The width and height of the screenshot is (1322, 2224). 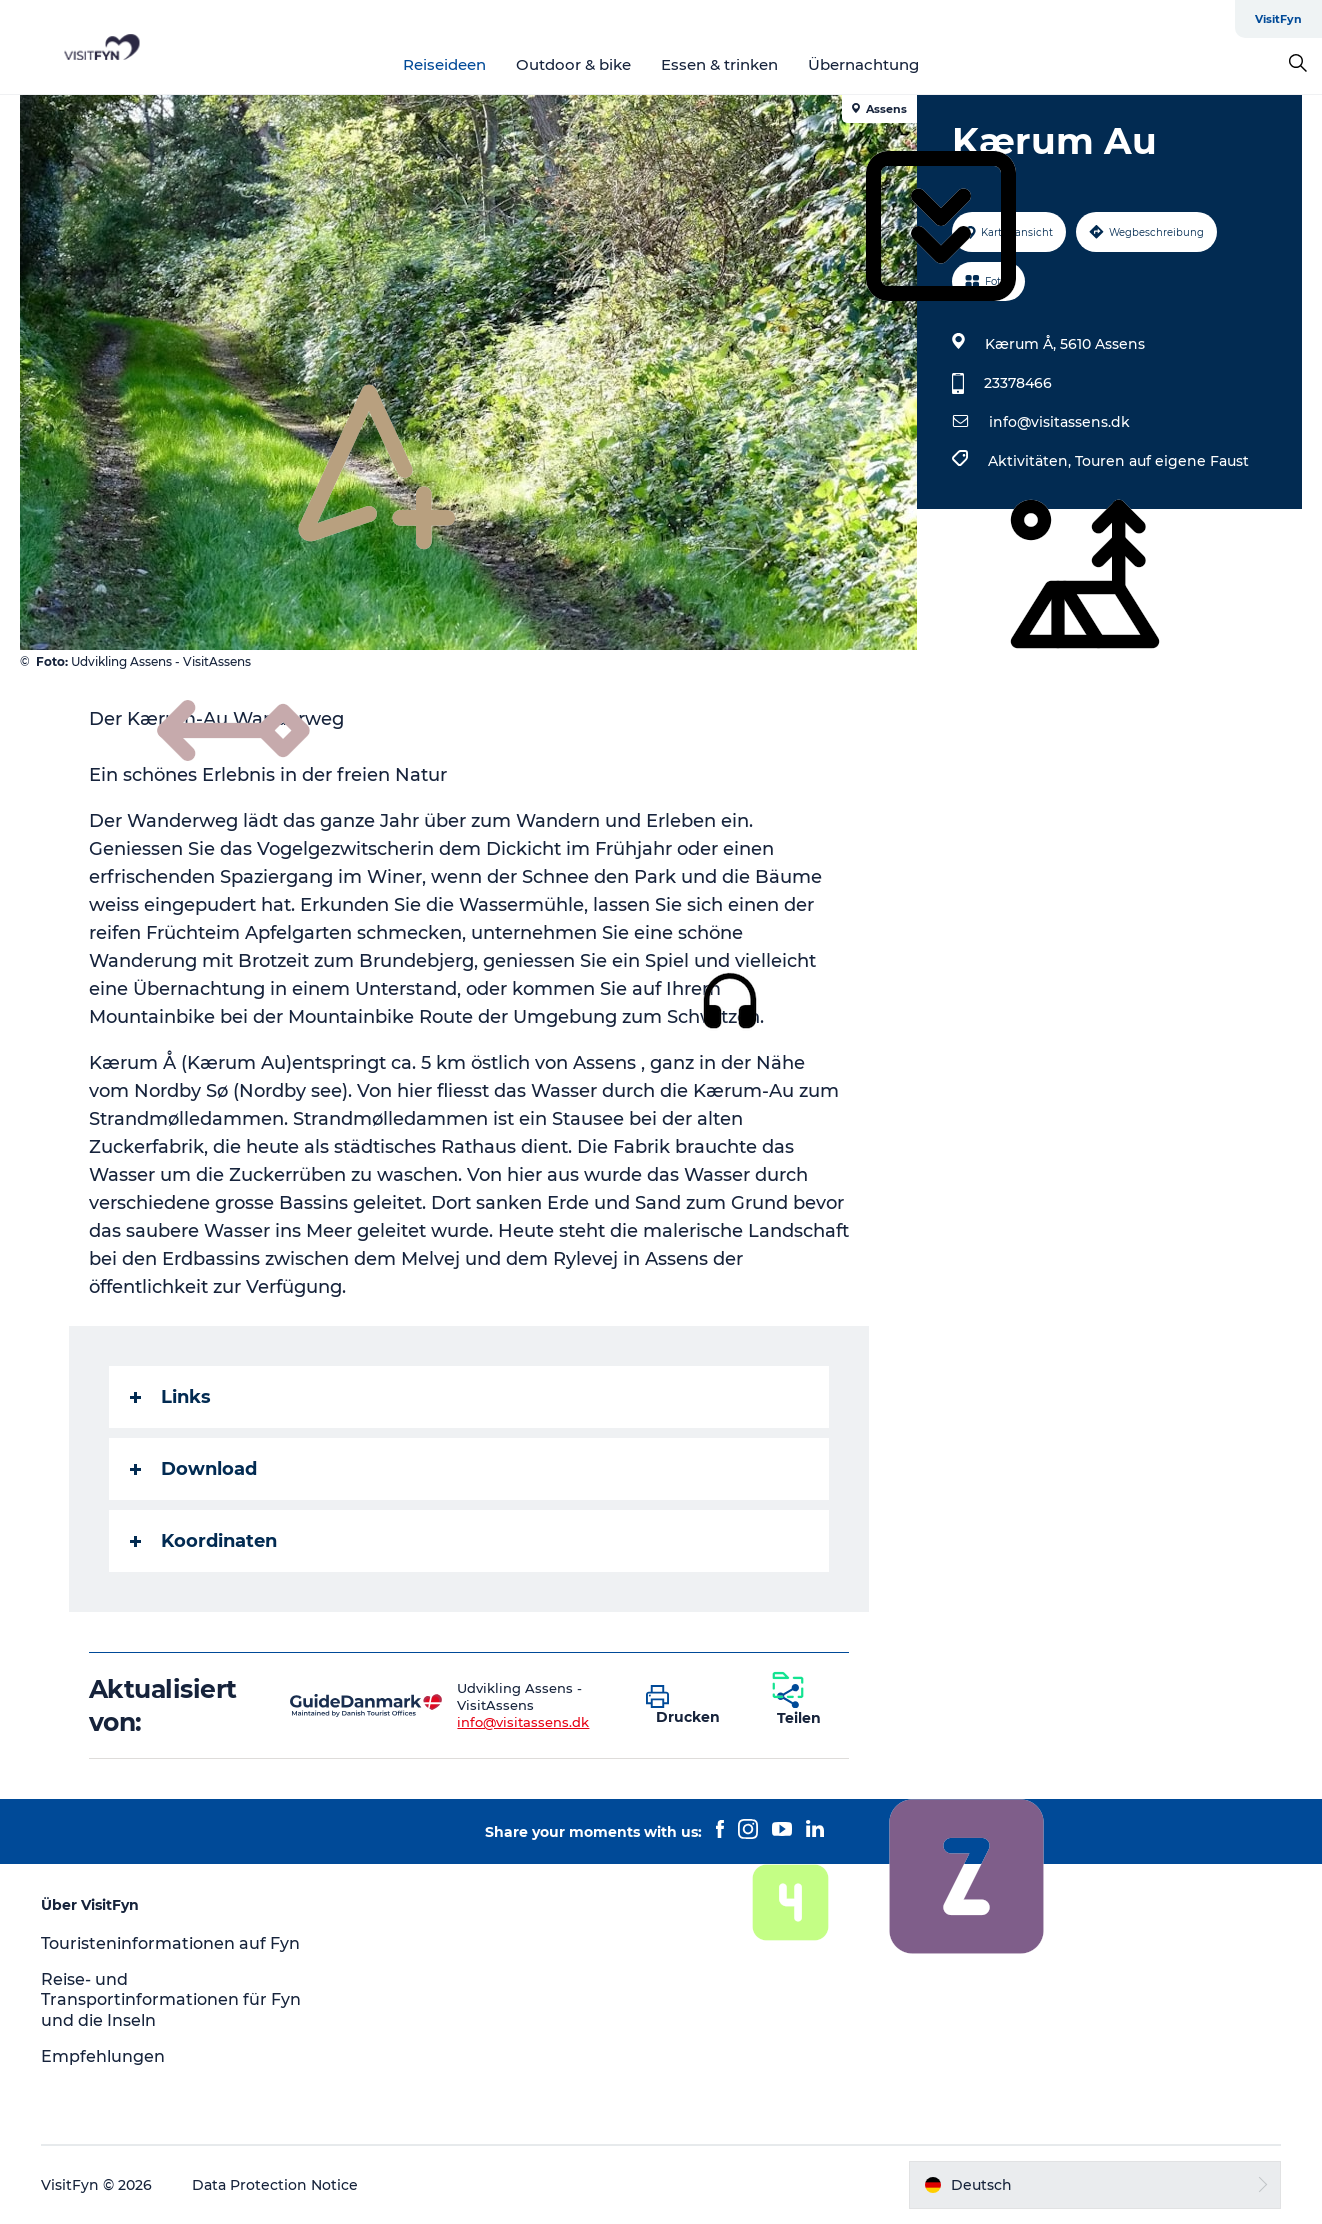 What do you see at coordinates (941, 226) in the screenshot?
I see `collapse or minimize content section` at bounding box center [941, 226].